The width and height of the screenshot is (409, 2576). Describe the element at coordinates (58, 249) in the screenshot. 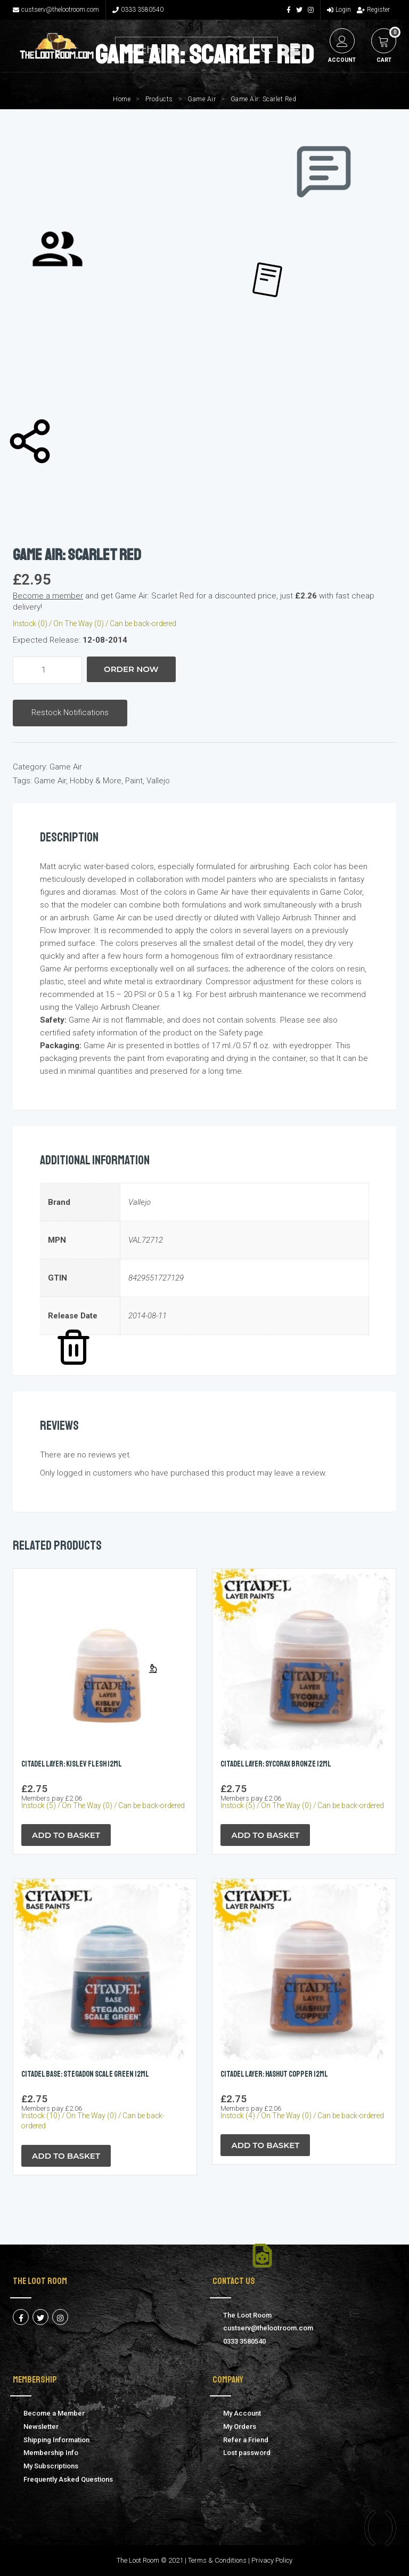

I see `view contacts or people list` at that location.